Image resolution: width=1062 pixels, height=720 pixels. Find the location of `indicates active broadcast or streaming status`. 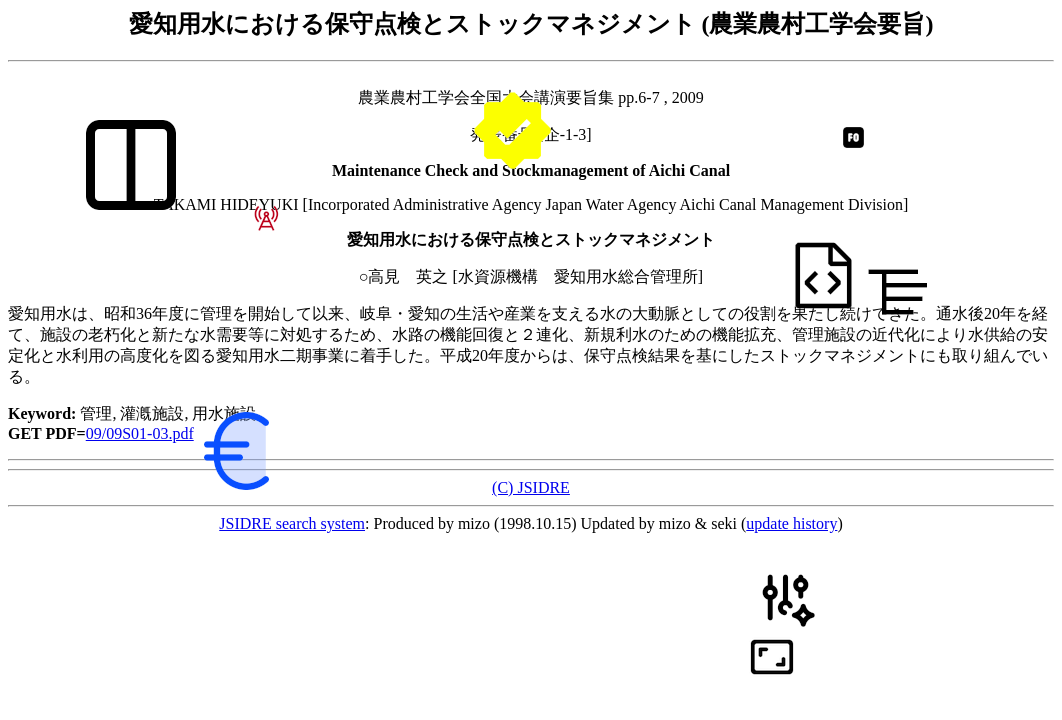

indicates active broadcast or streaming status is located at coordinates (265, 218).